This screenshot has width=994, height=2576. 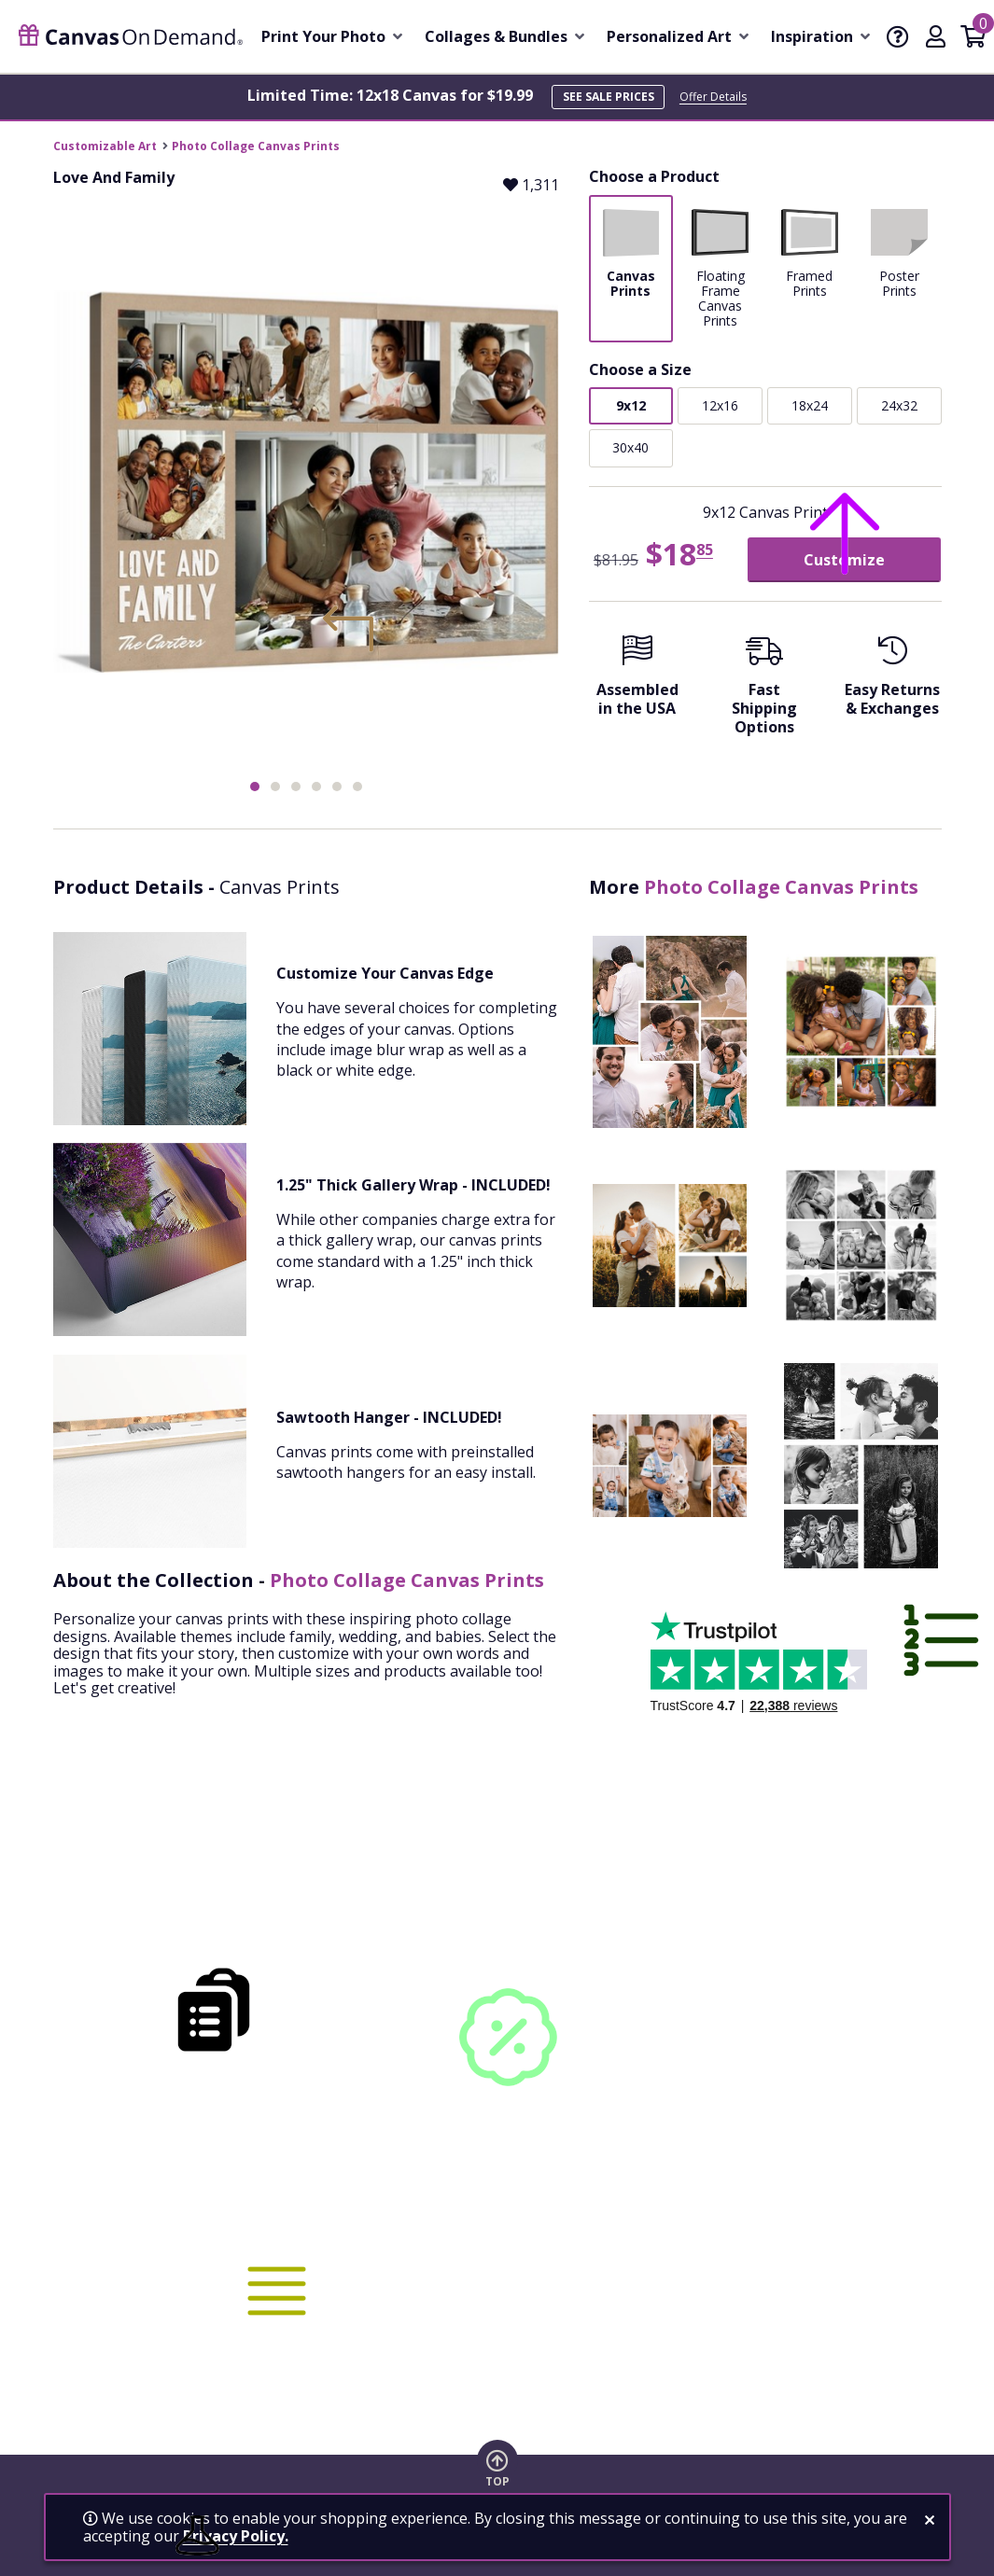 I want to click on go back to the previous screen, so click(x=348, y=629).